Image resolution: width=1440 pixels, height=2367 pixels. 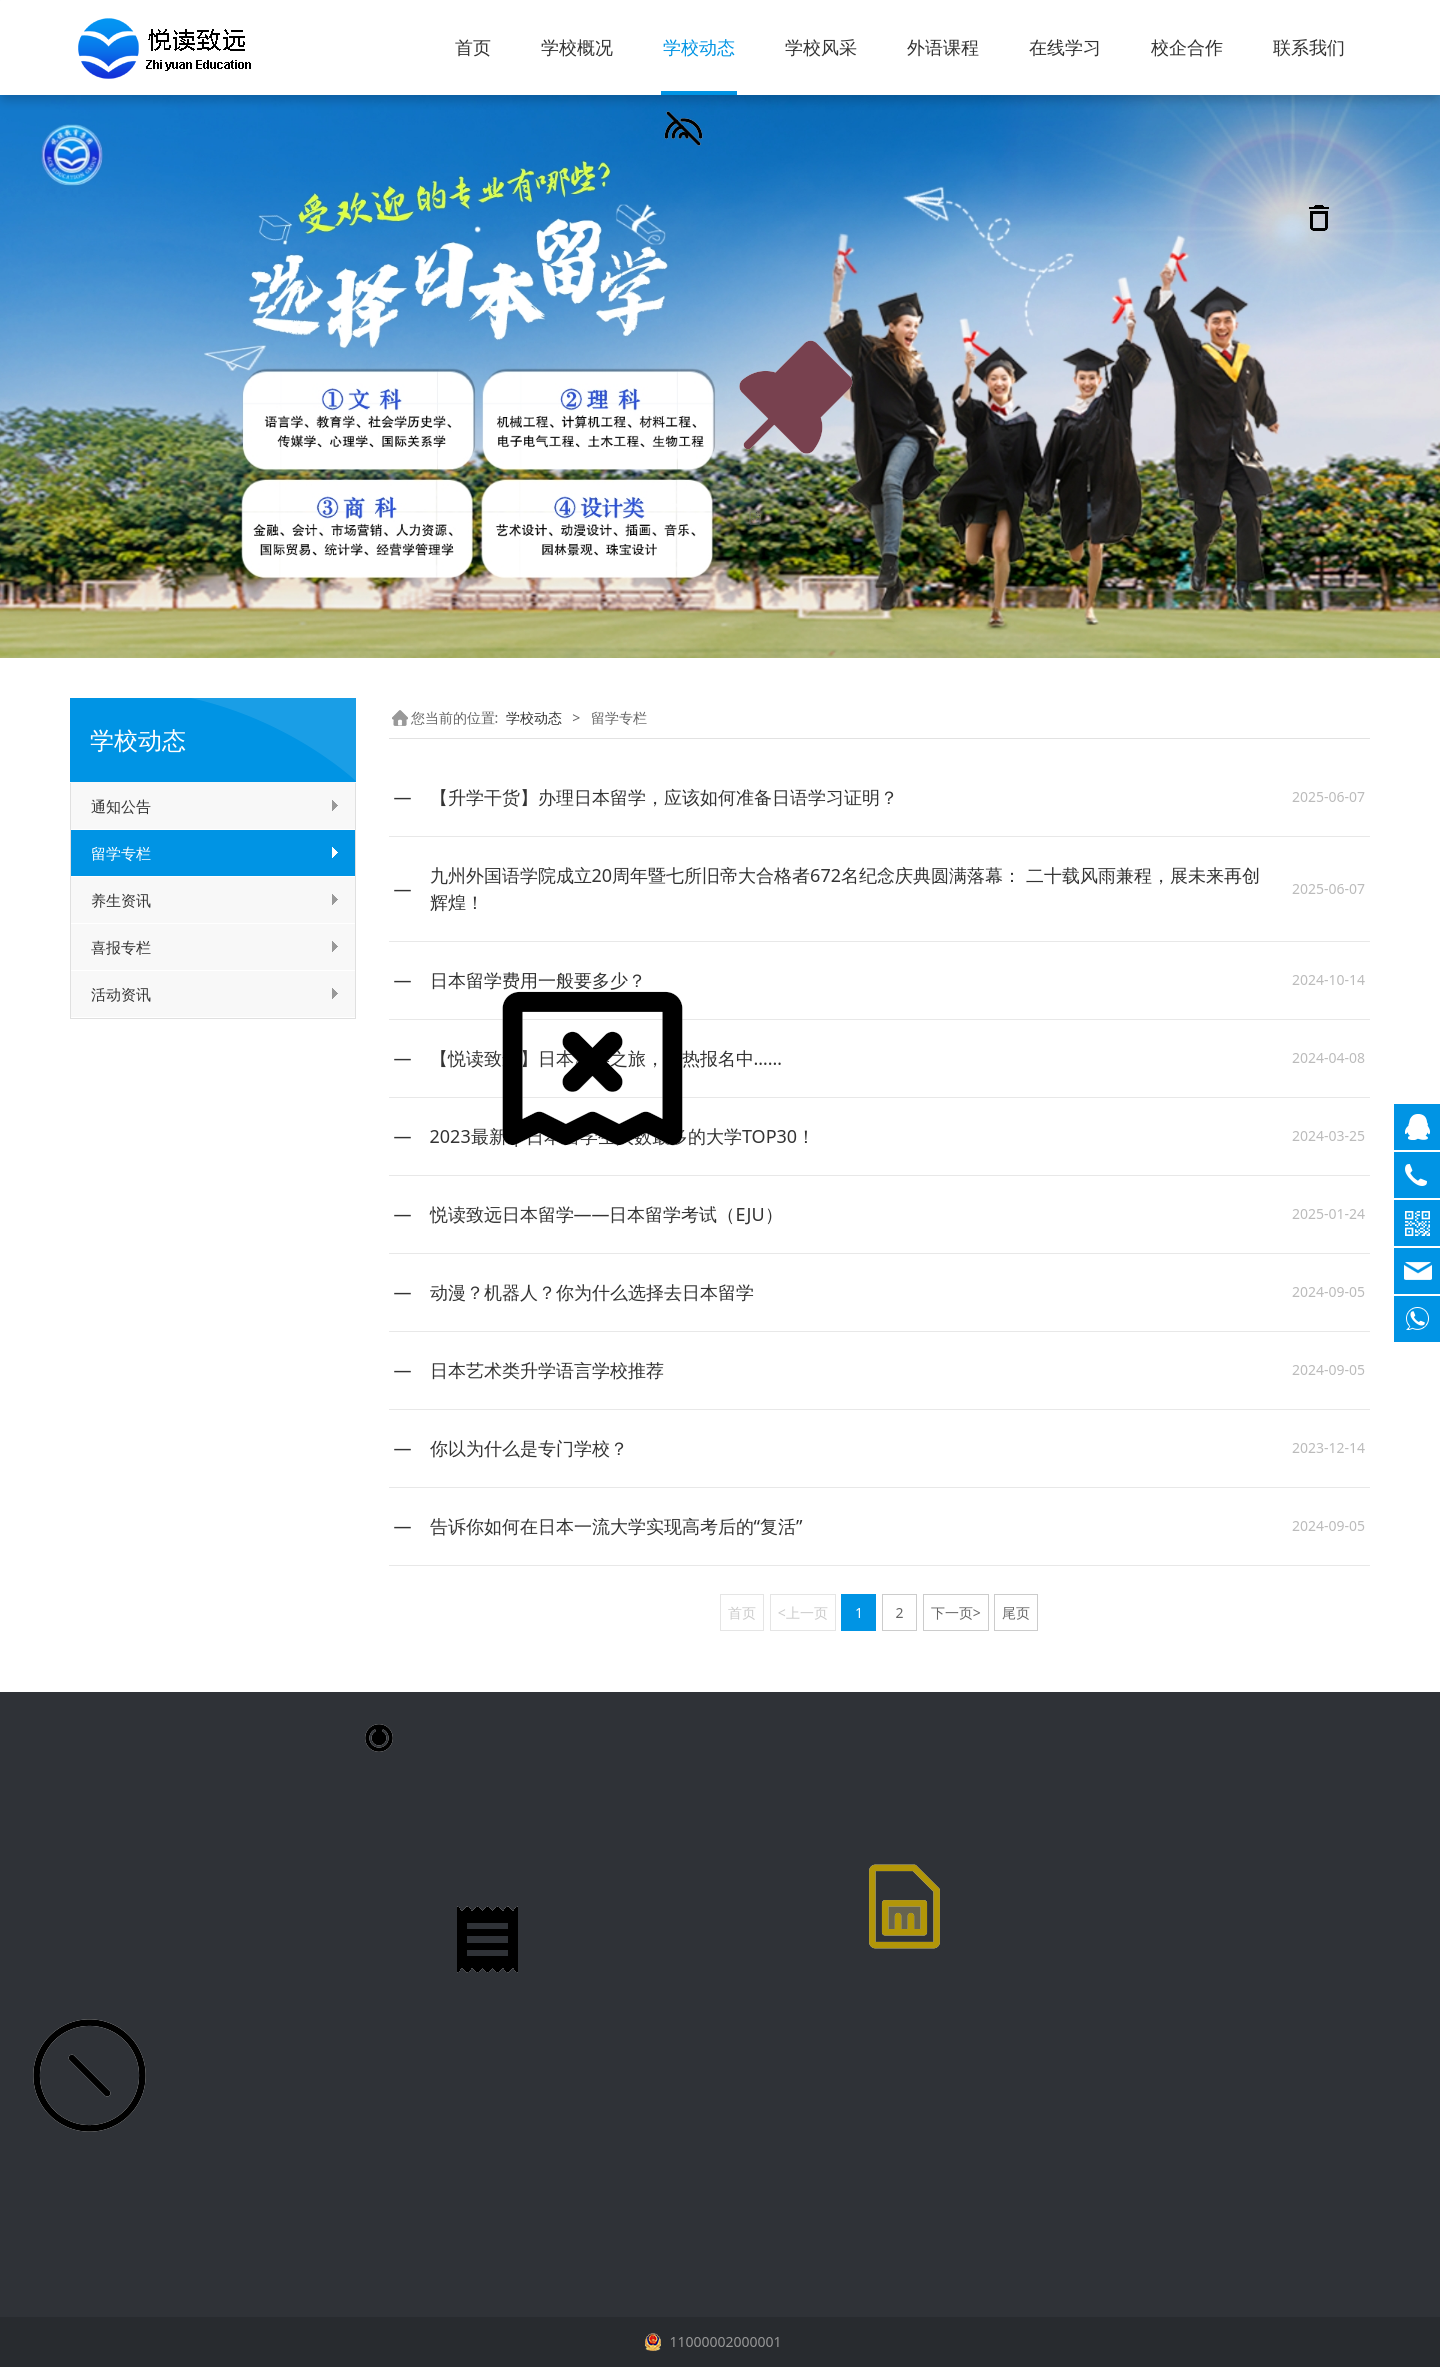 What do you see at coordinates (487, 1939) in the screenshot?
I see `view purchase receipt or transaction history` at bounding box center [487, 1939].